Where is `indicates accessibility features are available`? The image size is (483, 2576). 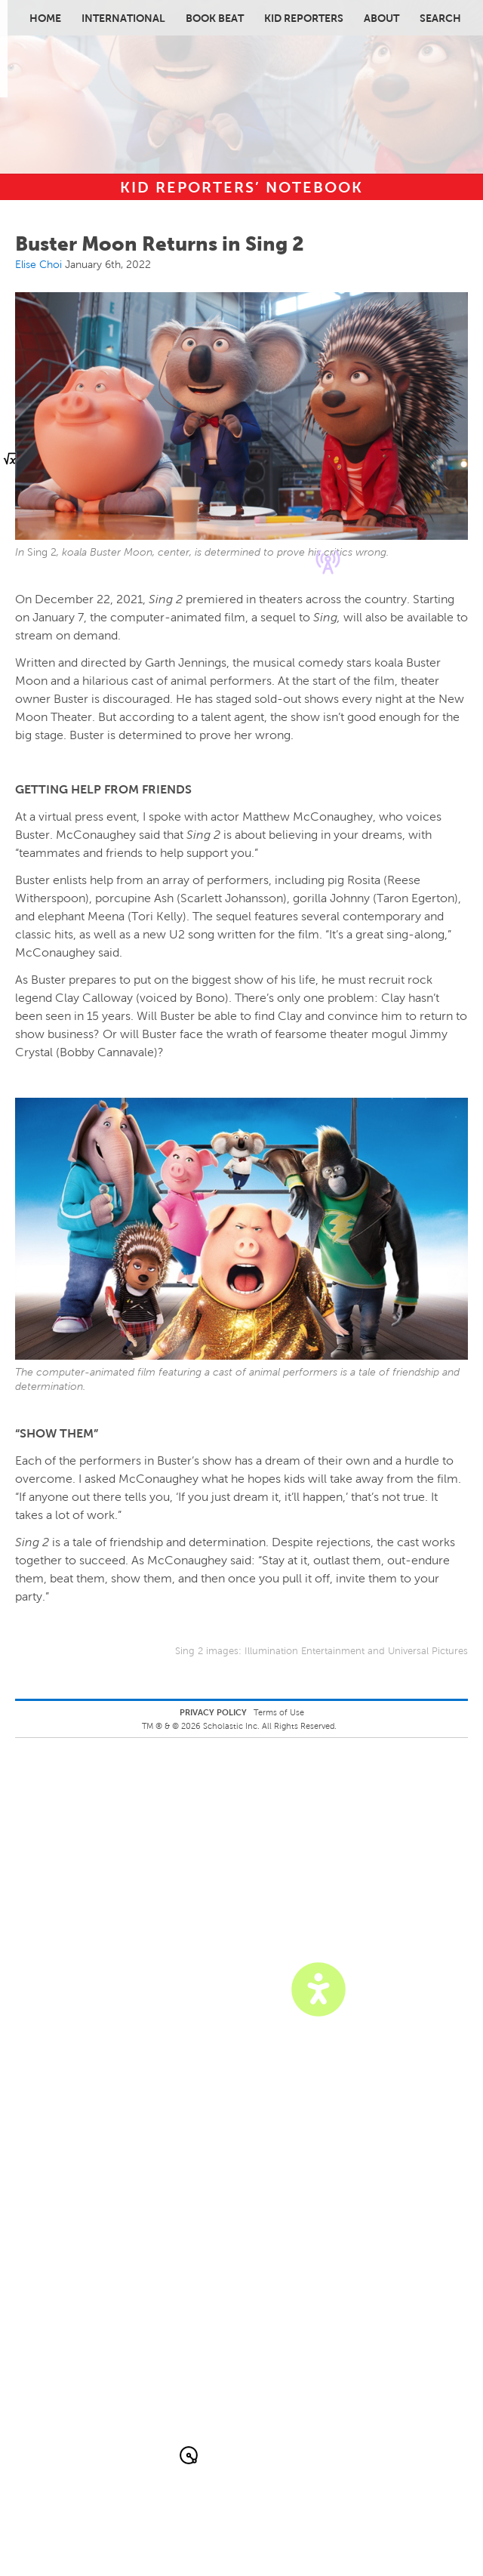 indicates accessibility features are available is located at coordinates (318, 1989).